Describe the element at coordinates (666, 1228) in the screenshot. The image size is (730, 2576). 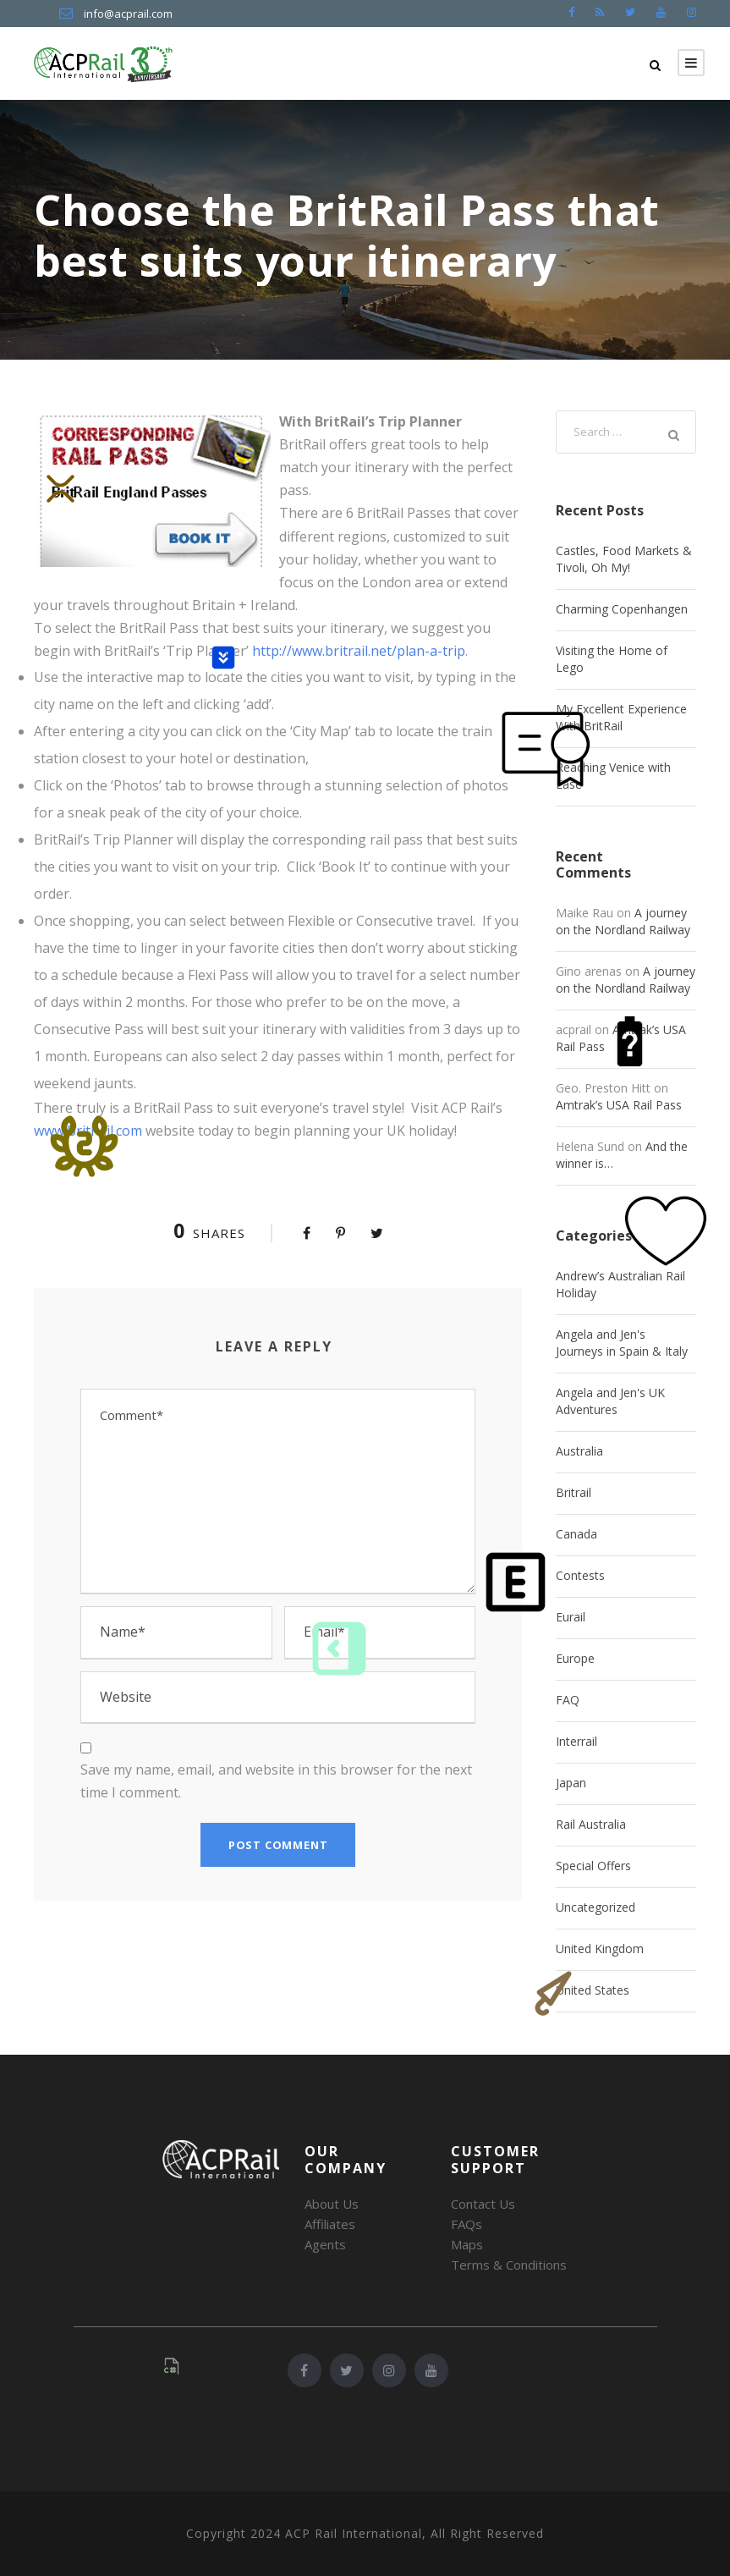
I see `add to favorites` at that location.